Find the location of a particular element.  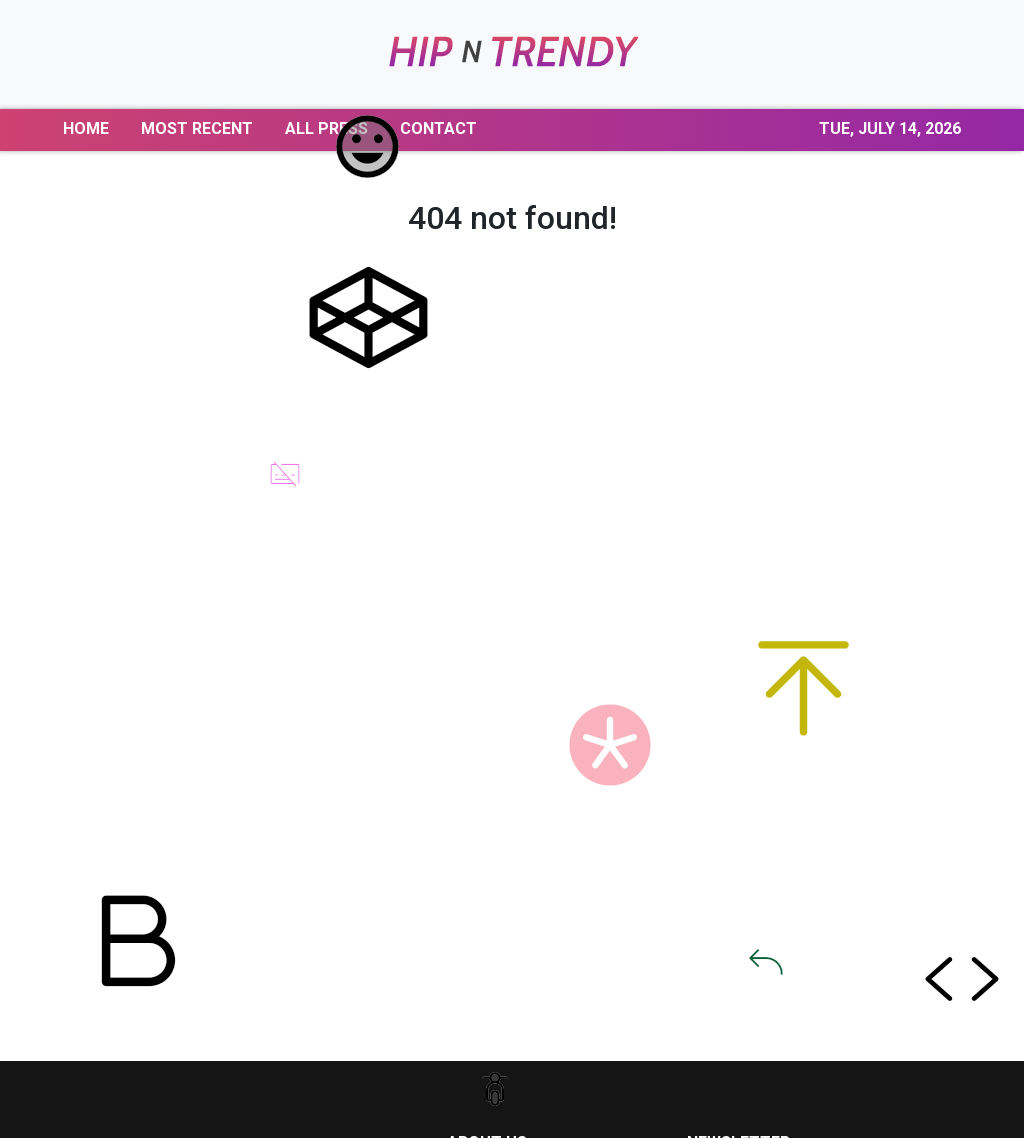

open CodePen profile or projects is located at coordinates (368, 317).